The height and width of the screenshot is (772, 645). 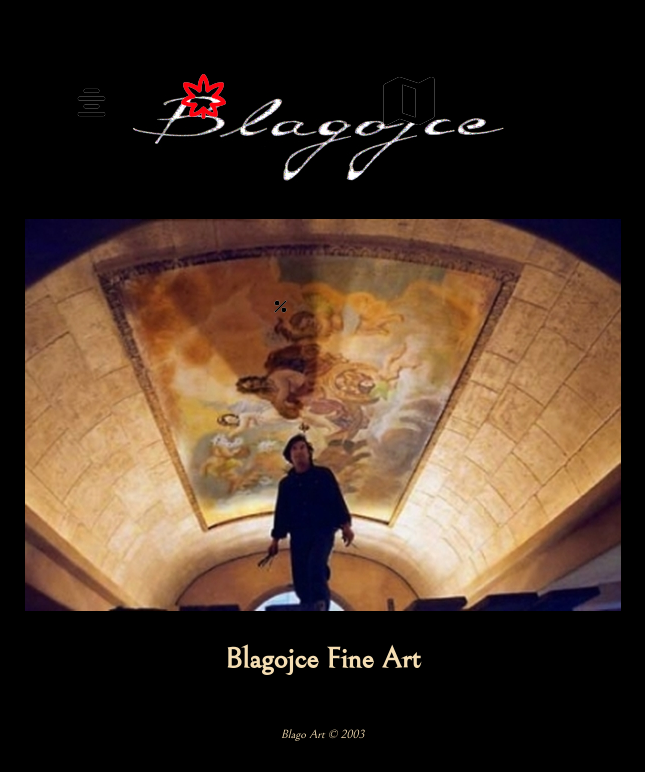 I want to click on view map, so click(x=409, y=101).